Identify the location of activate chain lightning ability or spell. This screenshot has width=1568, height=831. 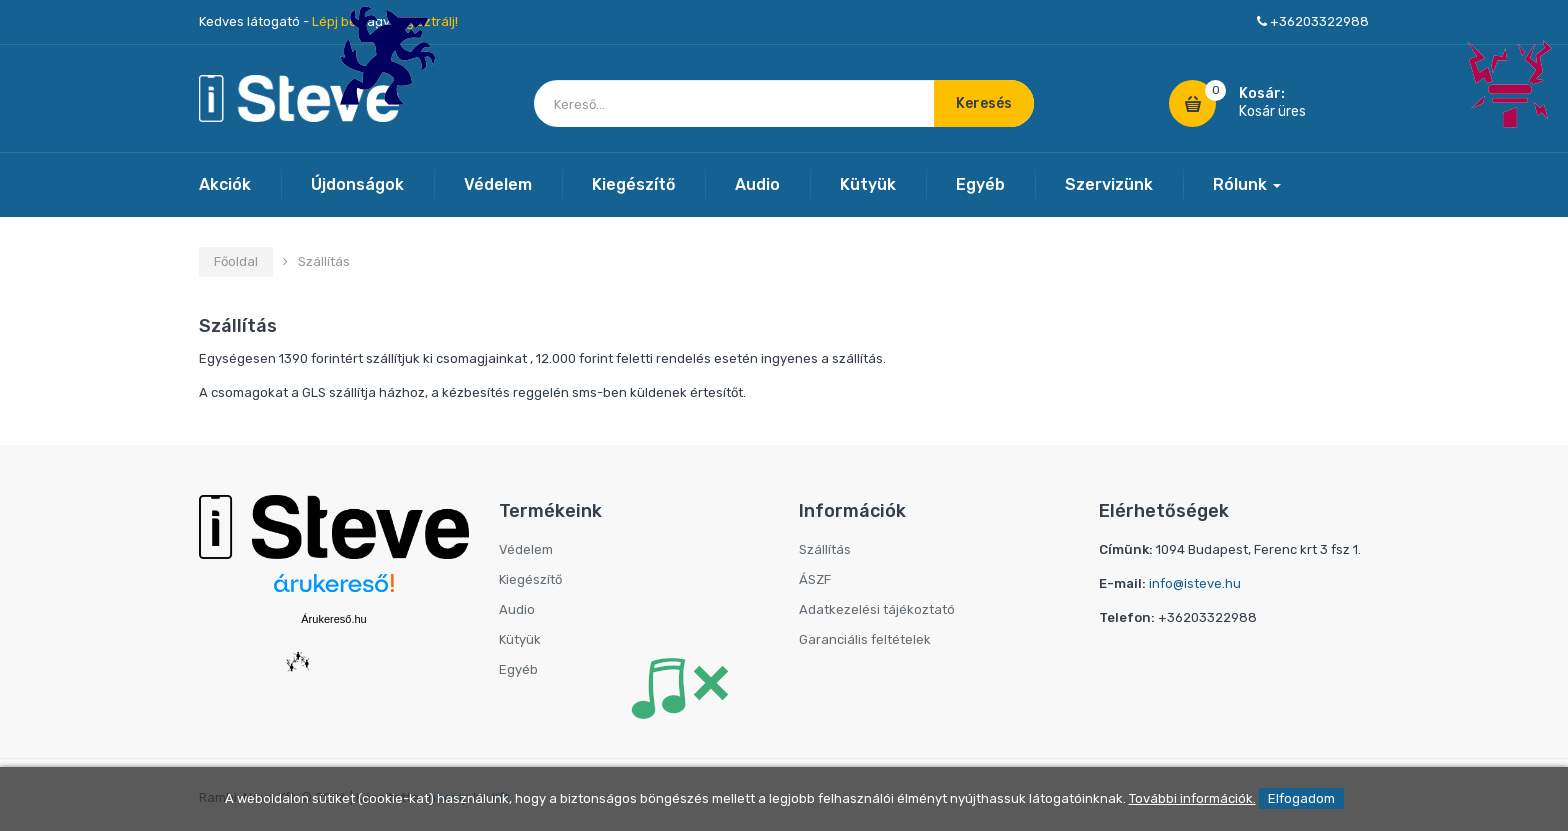
(298, 662).